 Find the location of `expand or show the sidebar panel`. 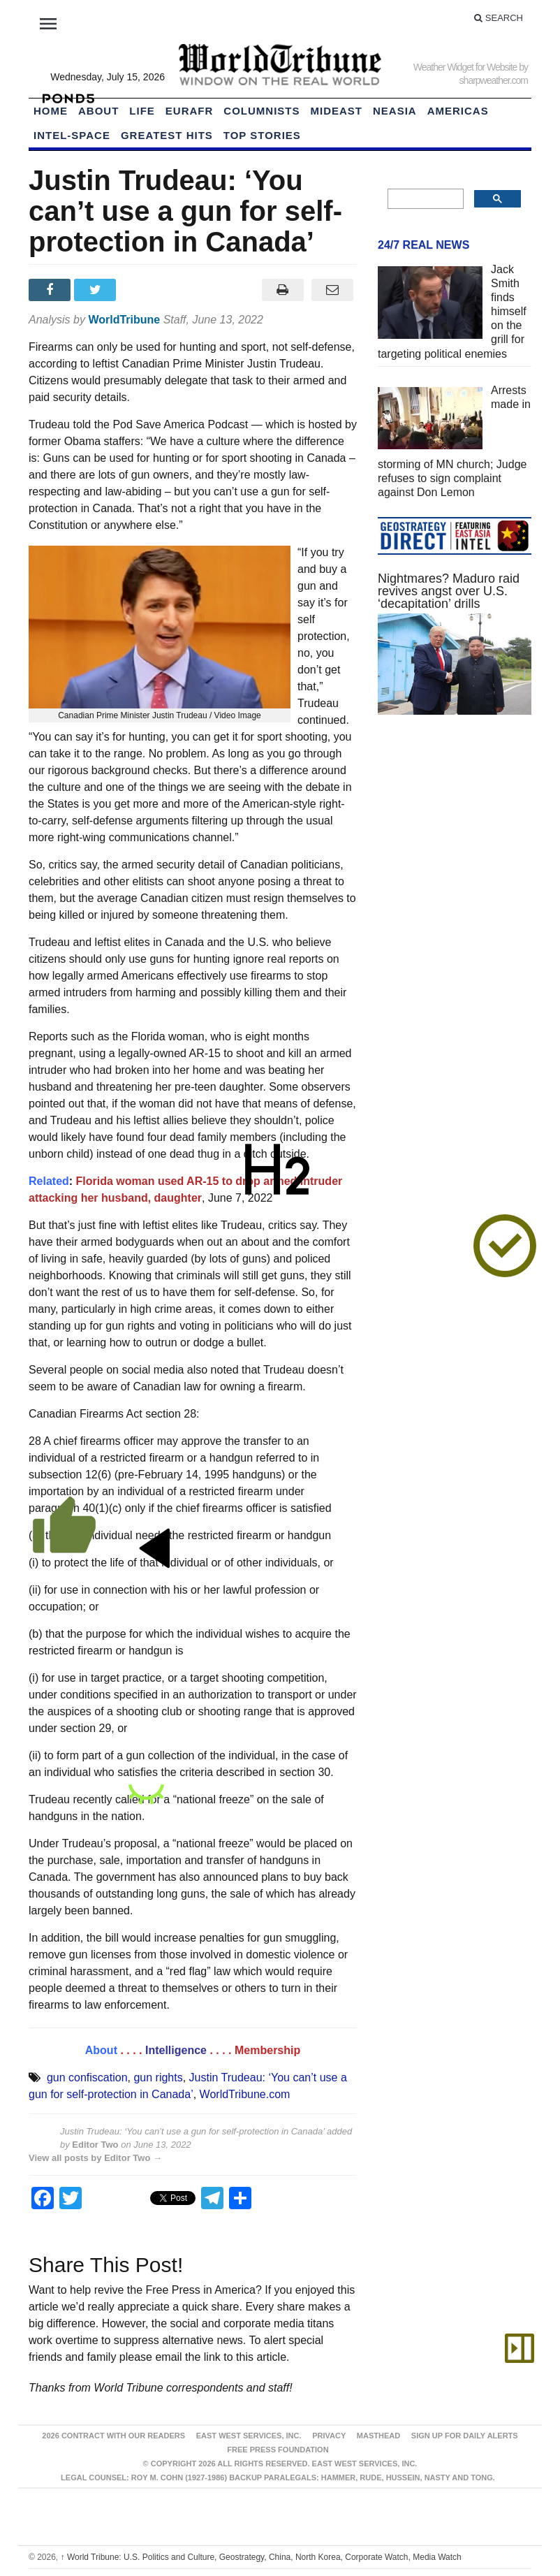

expand or show the sidebar panel is located at coordinates (520, 2348).